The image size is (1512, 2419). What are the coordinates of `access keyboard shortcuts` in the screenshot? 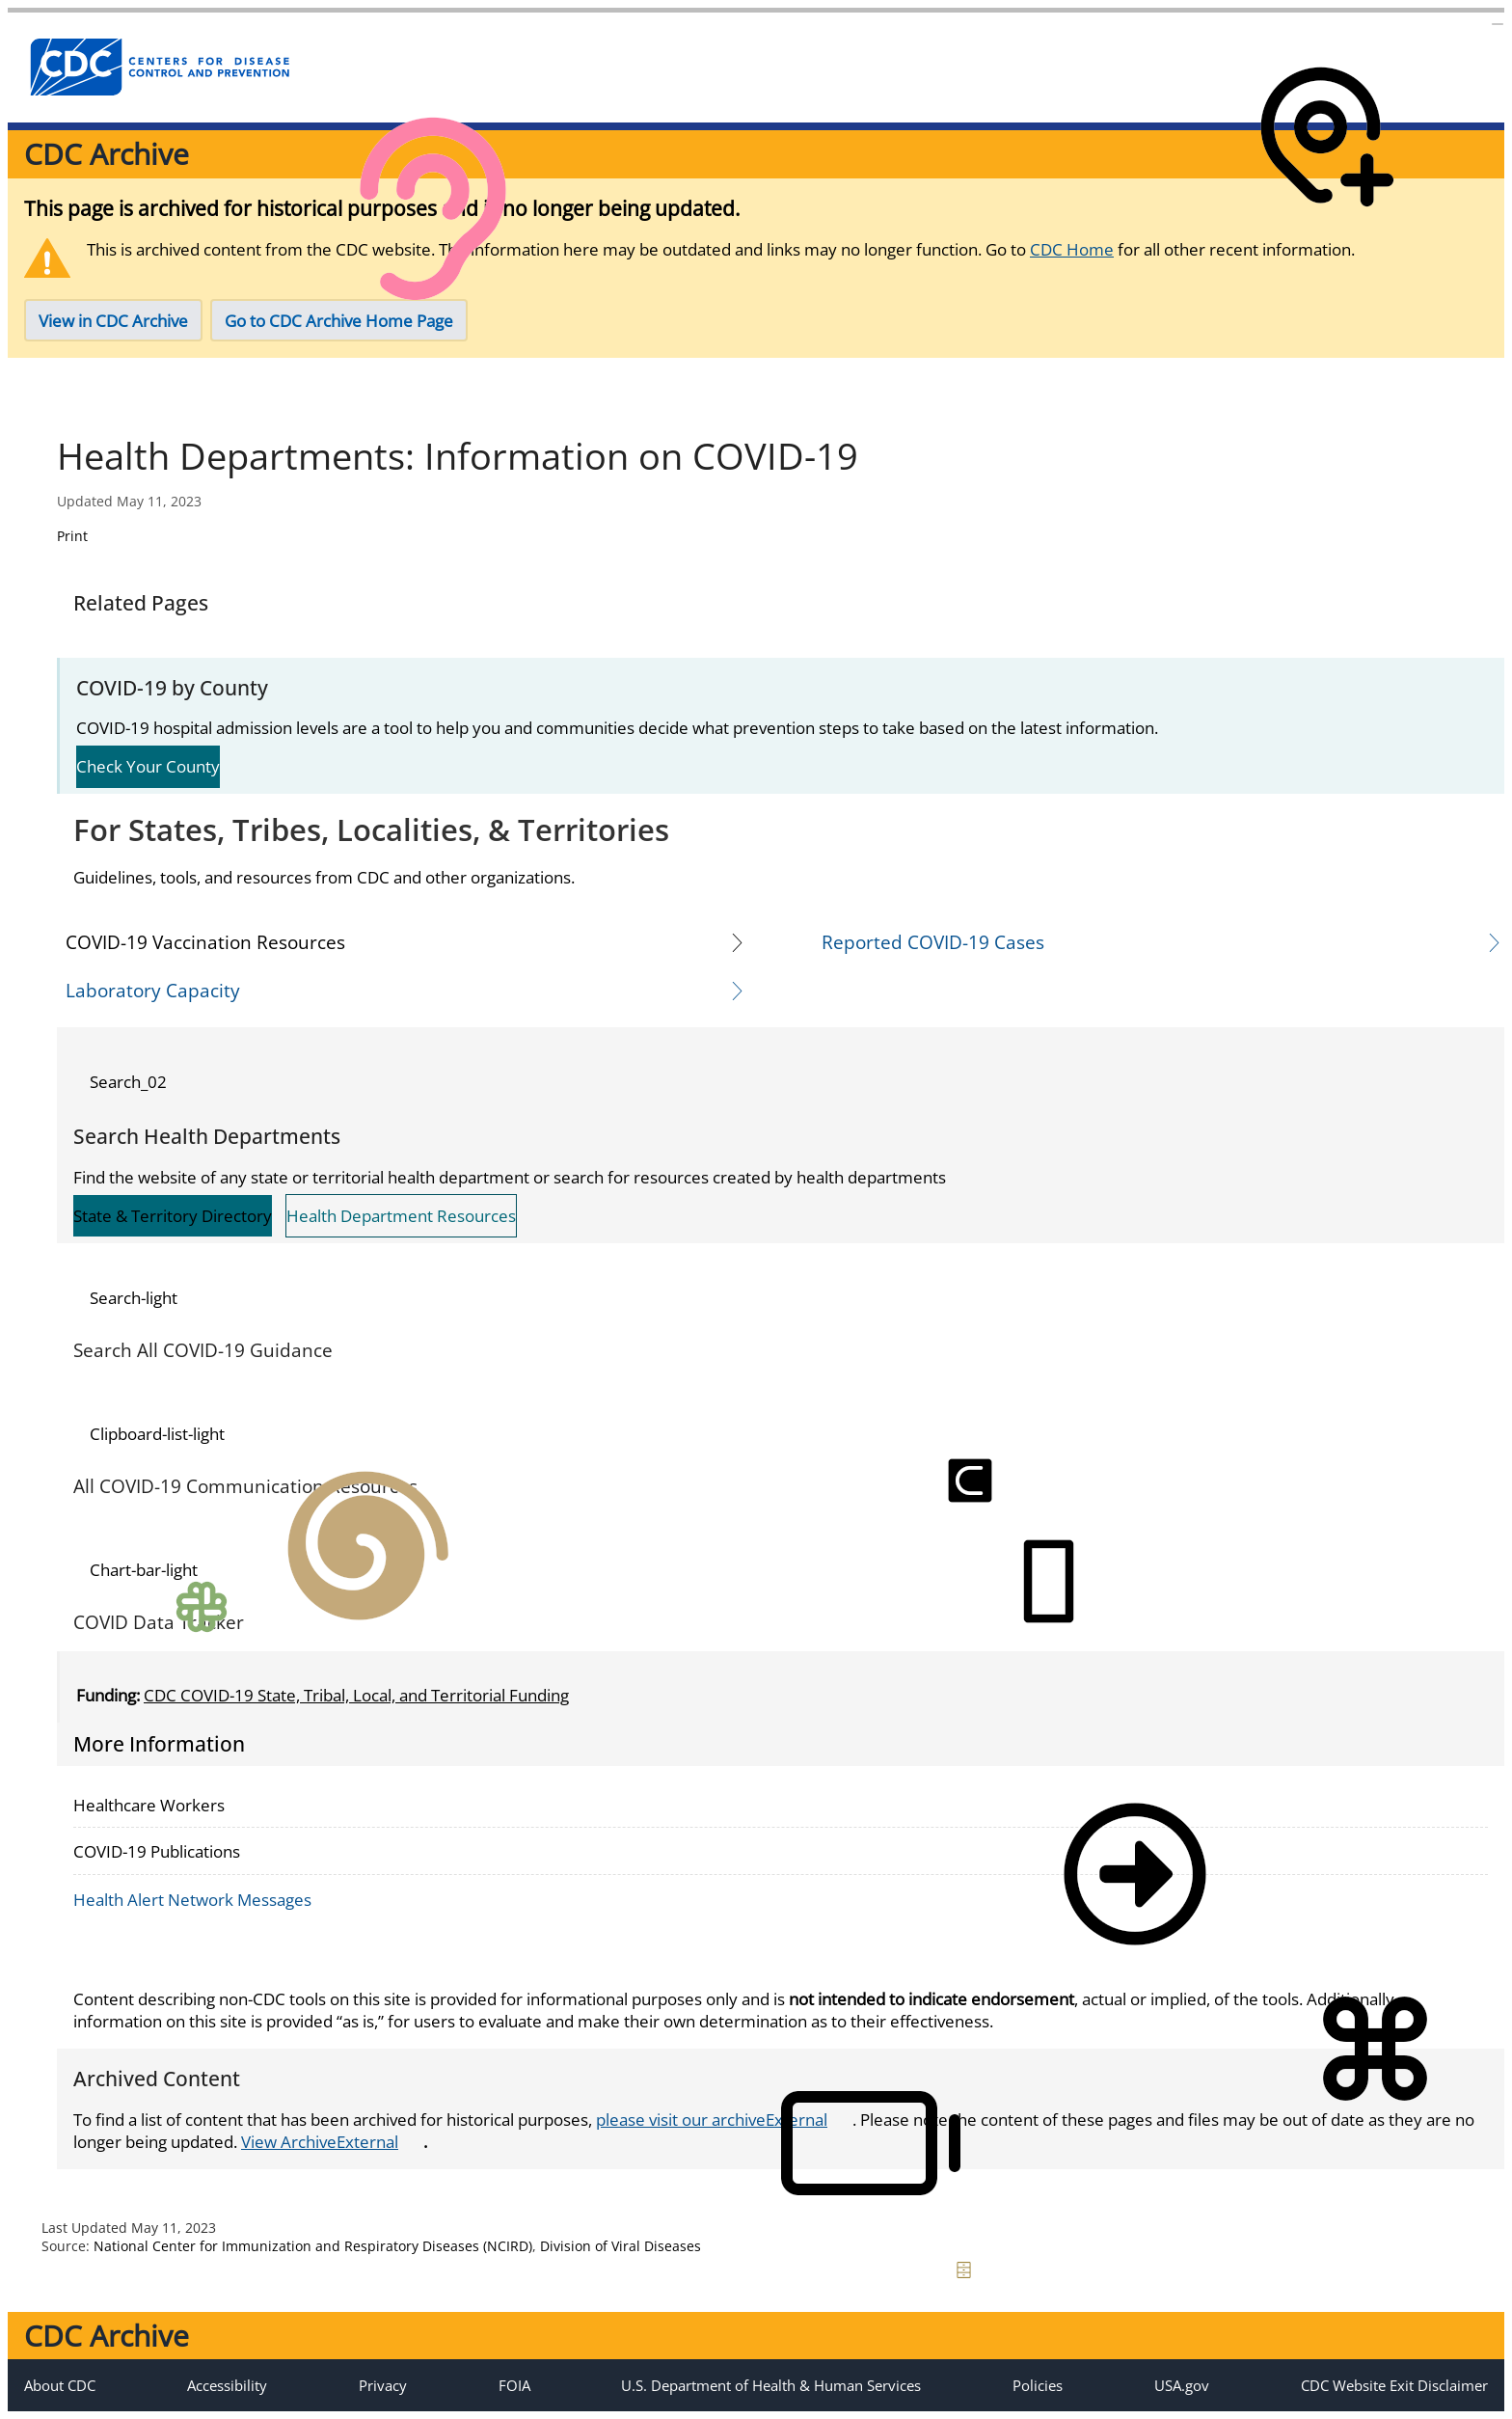 It's located at (1375, 2049).